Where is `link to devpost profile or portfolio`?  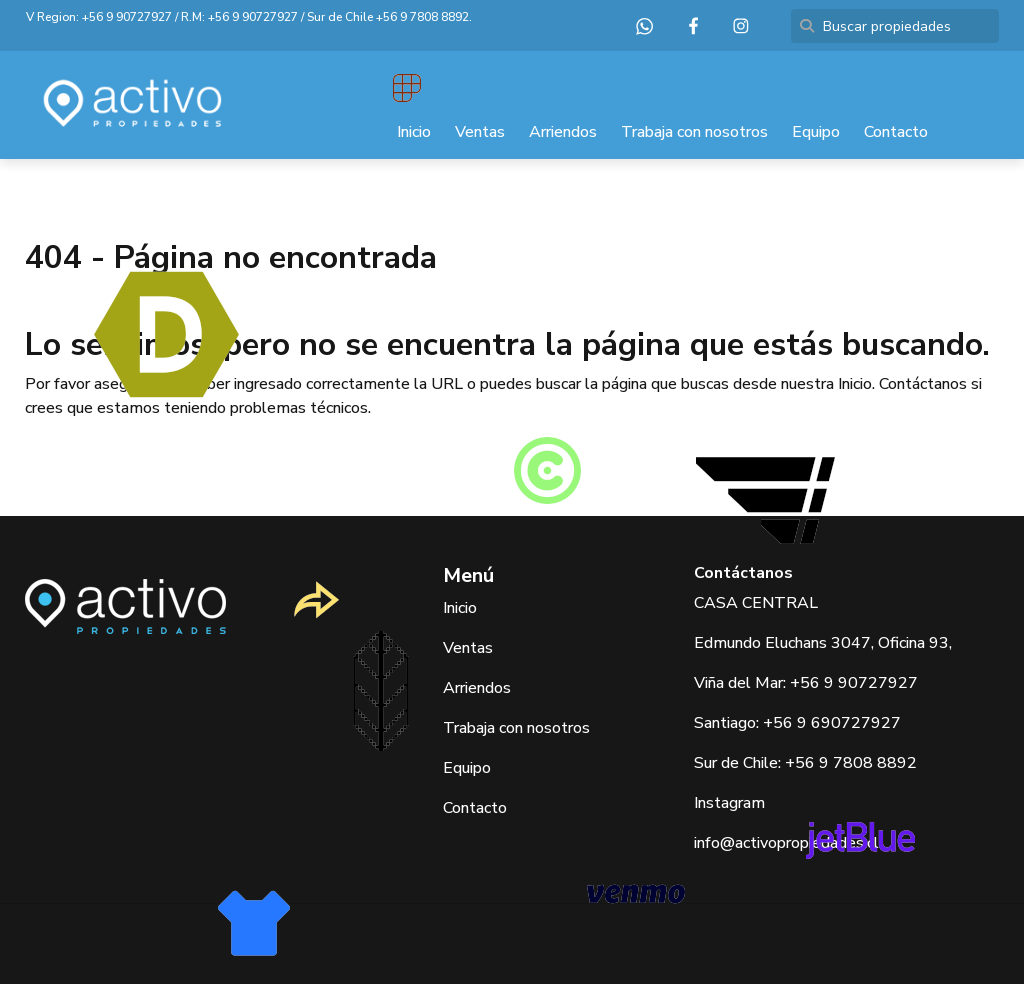 link to devpost profile or portfolio is located at coordinates (166, 334).